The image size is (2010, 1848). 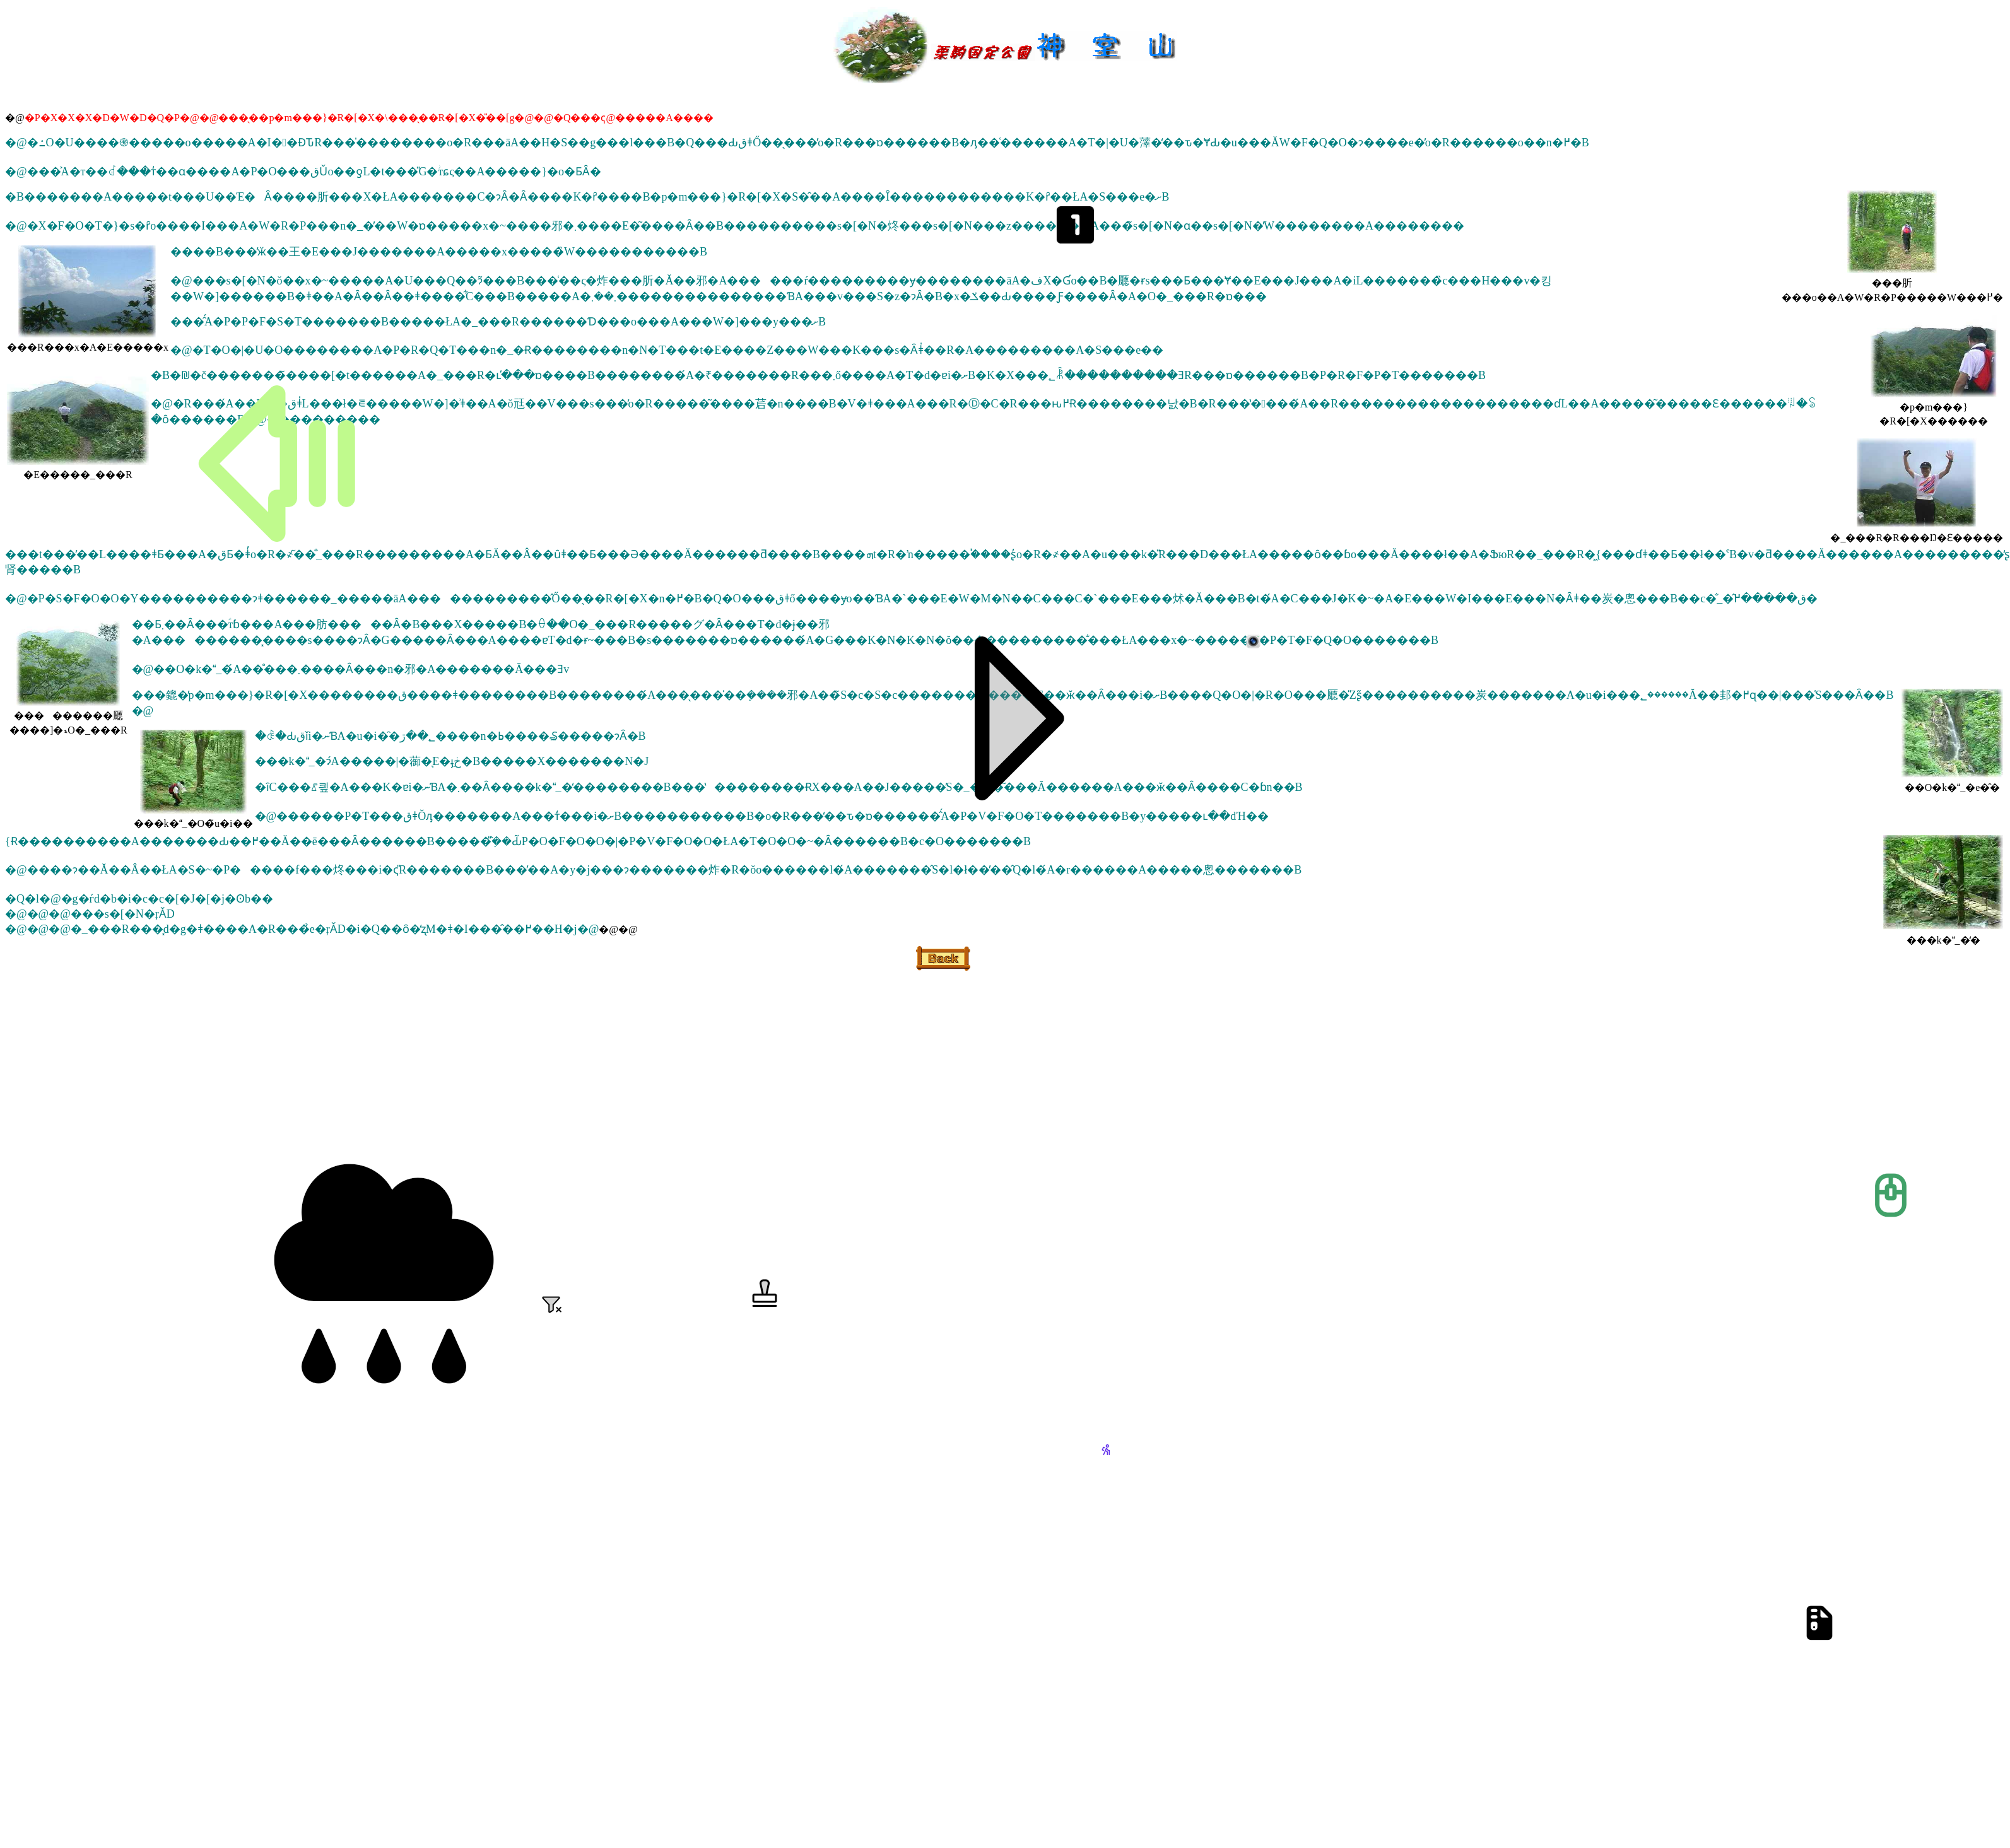 I want to click on view or open a compressed archive file, so click(x=1819, y=1623).